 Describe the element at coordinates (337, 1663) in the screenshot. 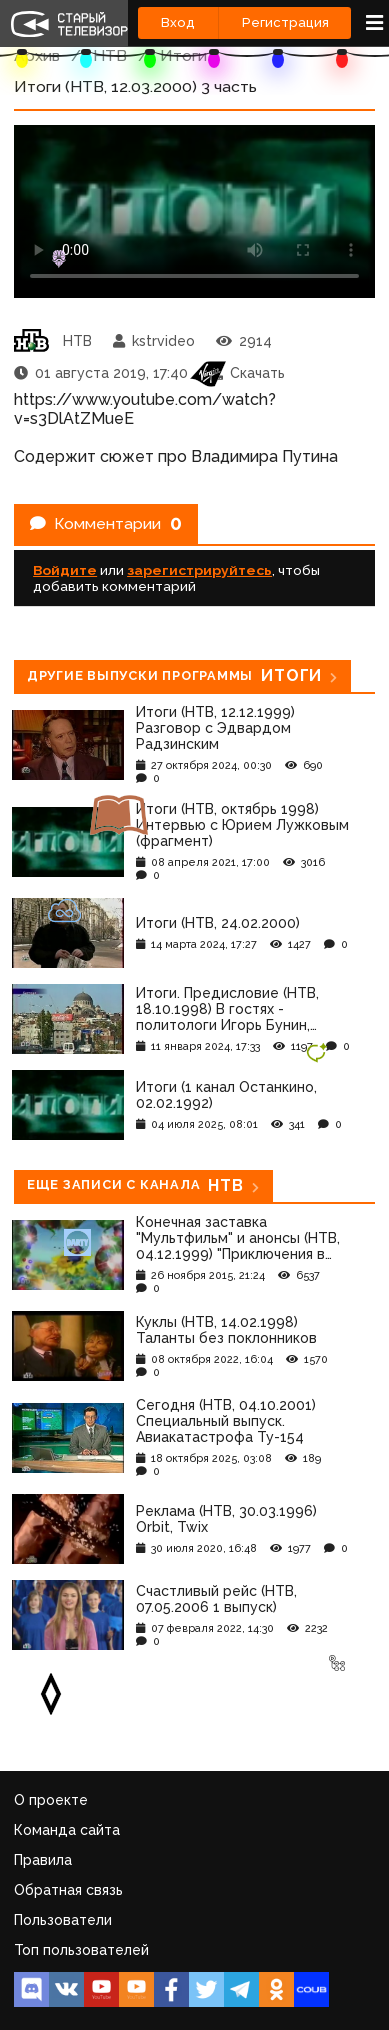

I see `github actions workflow automation logo` at that location.